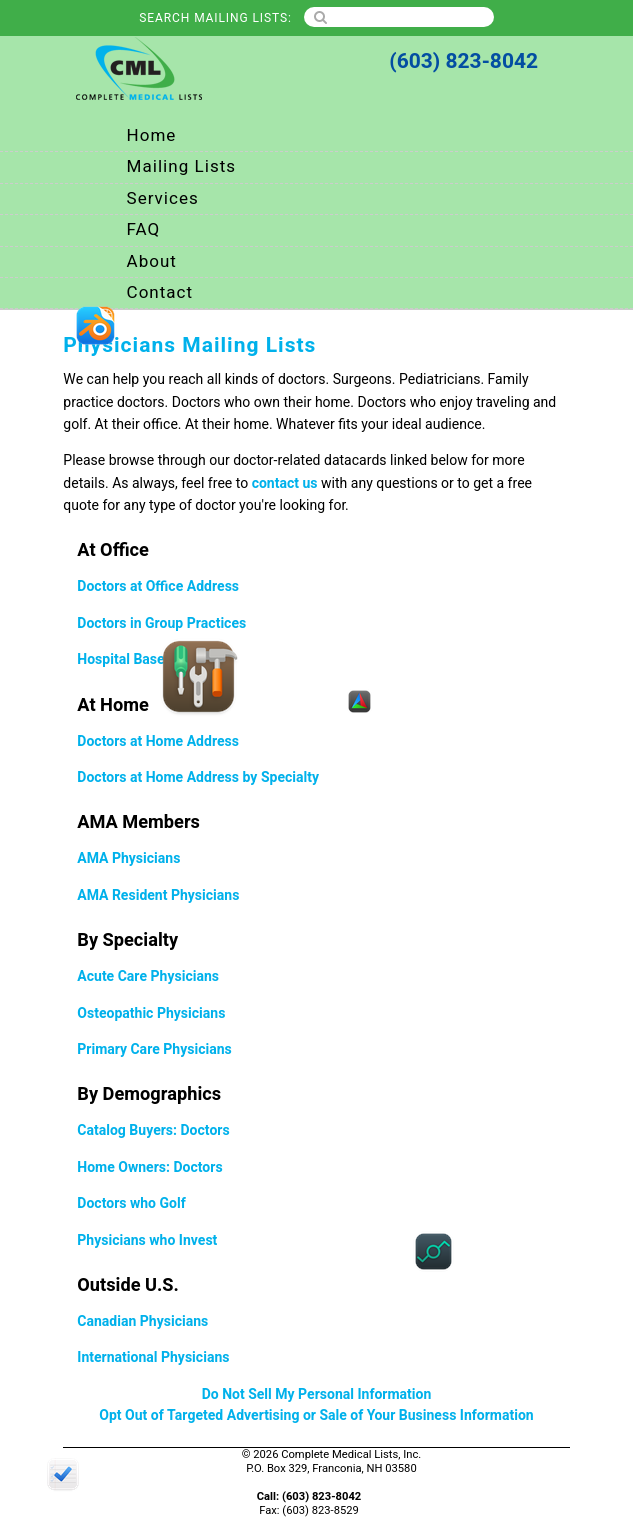 This screenshot has height=1532, width=633. Describe the element at coordinates (95, 325) in the screenshot. I see `open Blender 3D modeling application` at that location.